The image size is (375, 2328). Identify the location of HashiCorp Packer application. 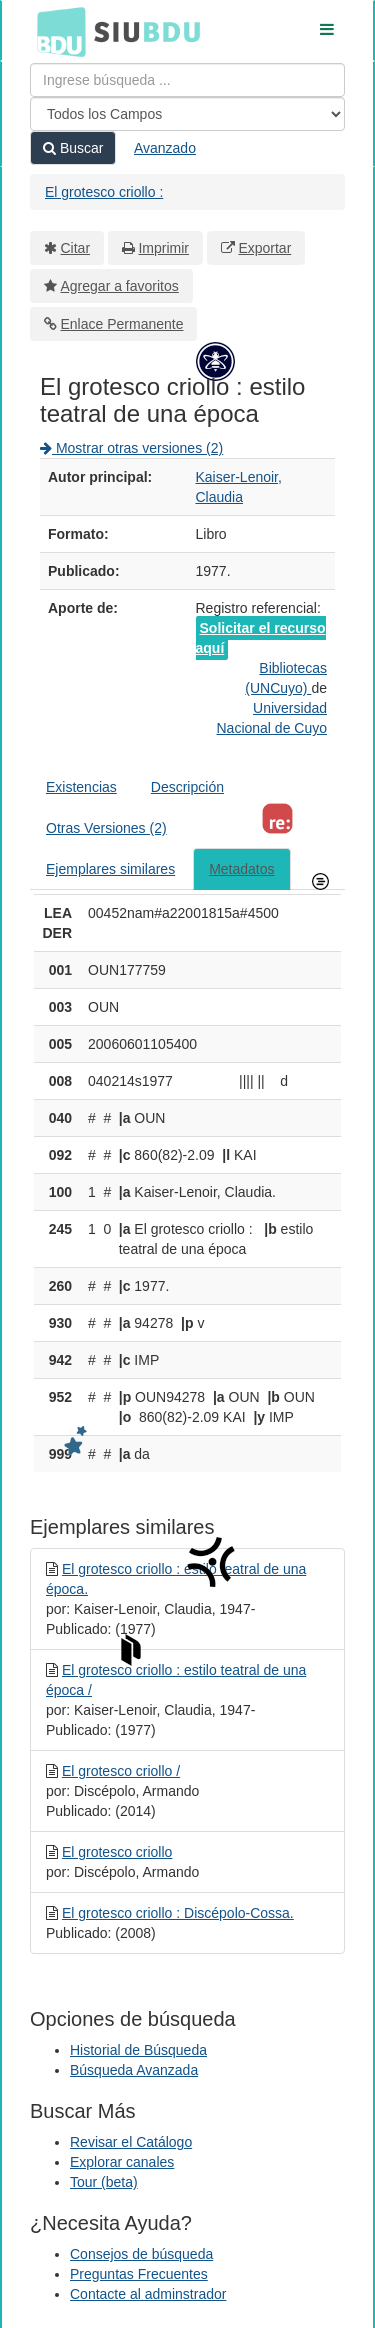
(131, 1650).